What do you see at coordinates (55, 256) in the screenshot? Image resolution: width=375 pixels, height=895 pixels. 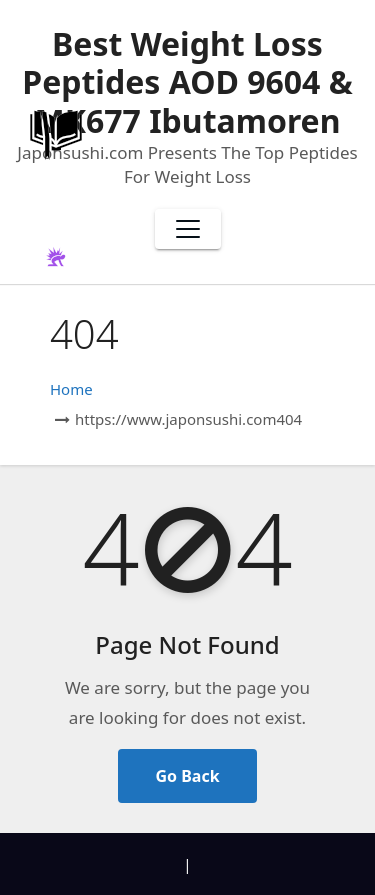 I see `indicates back pain or spinal discomfort` at bounding box center [55, 256].